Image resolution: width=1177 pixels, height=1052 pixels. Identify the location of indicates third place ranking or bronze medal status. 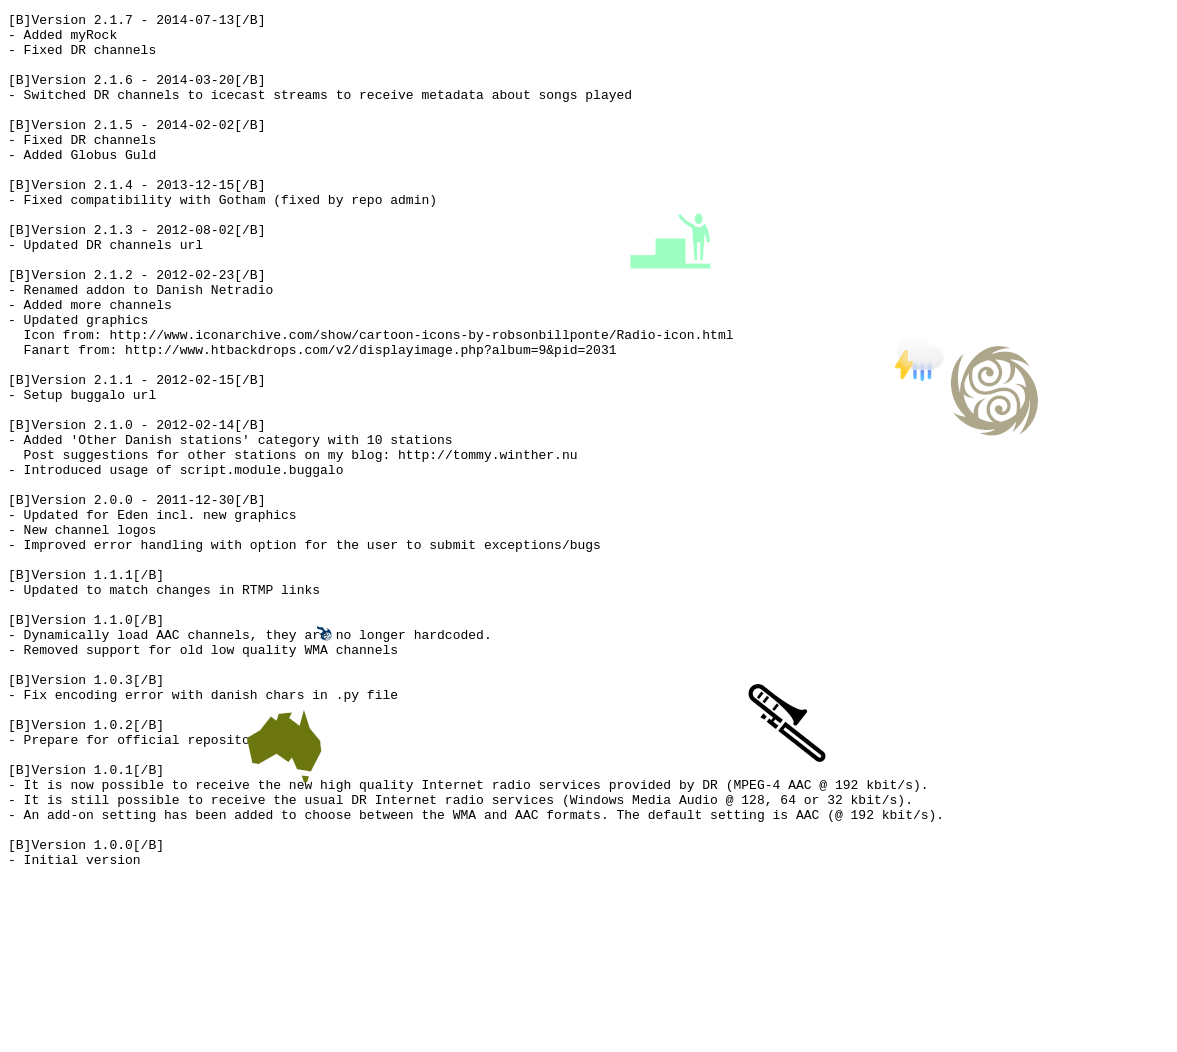
(670, 228).